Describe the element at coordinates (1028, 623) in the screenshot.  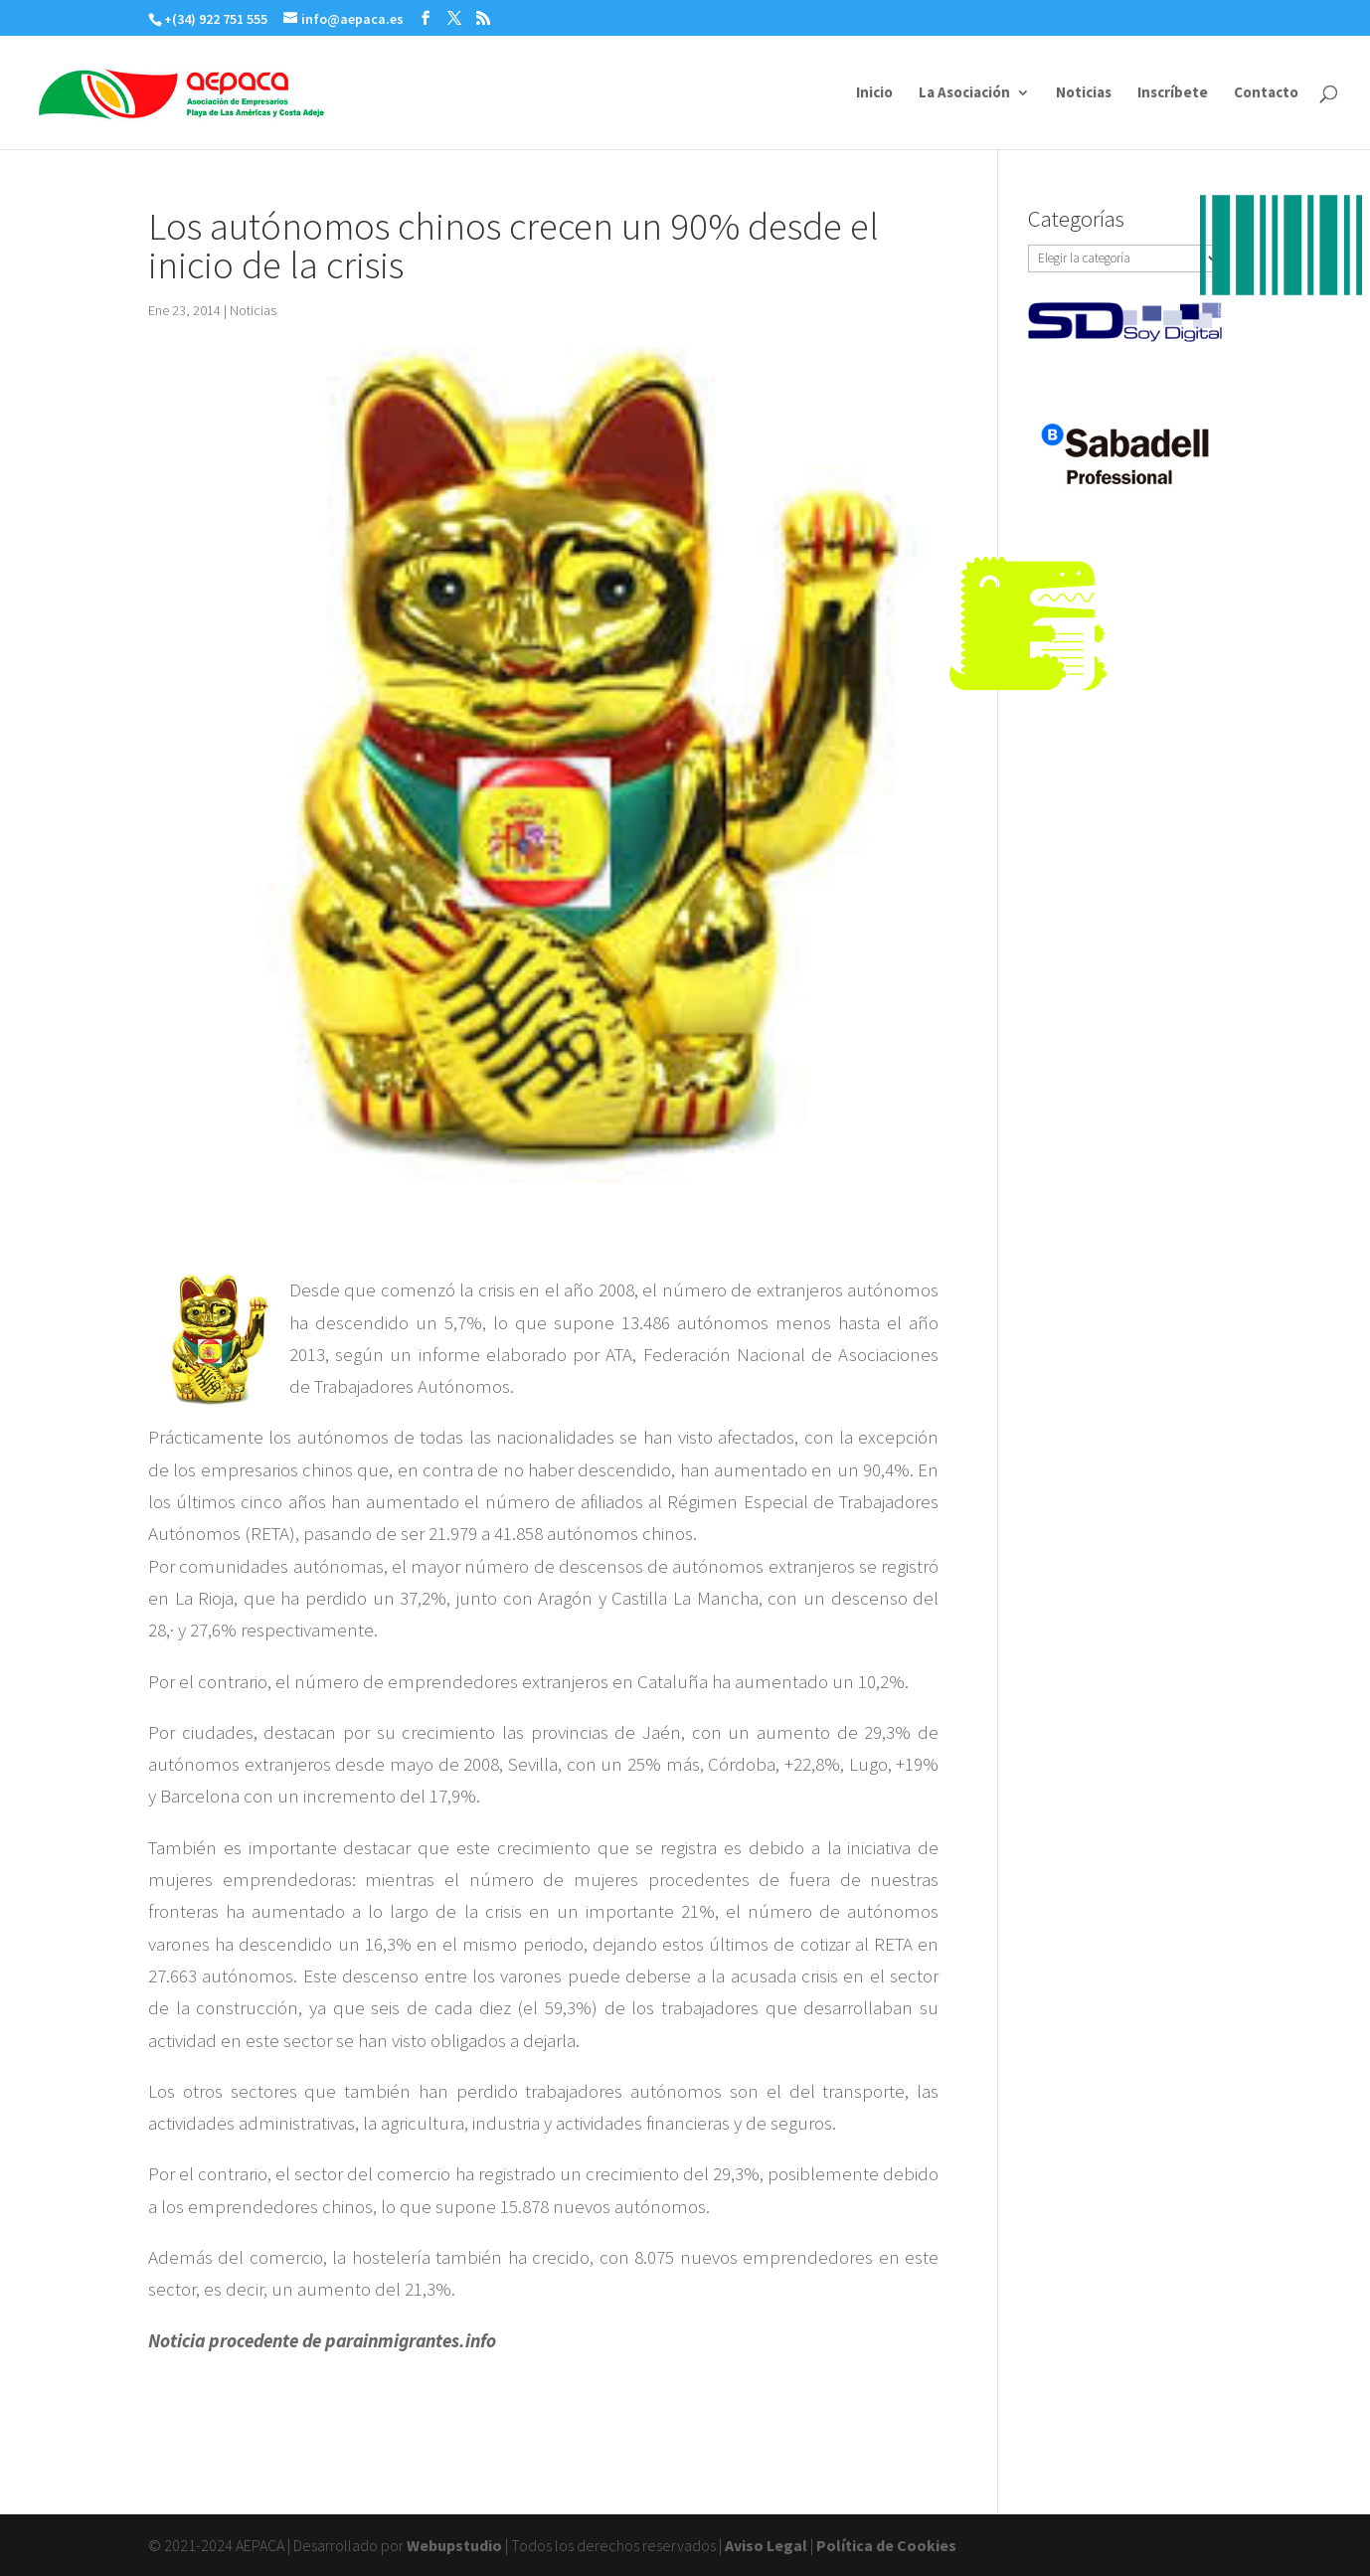
I see `visit docusaurus documentation site` at that location.